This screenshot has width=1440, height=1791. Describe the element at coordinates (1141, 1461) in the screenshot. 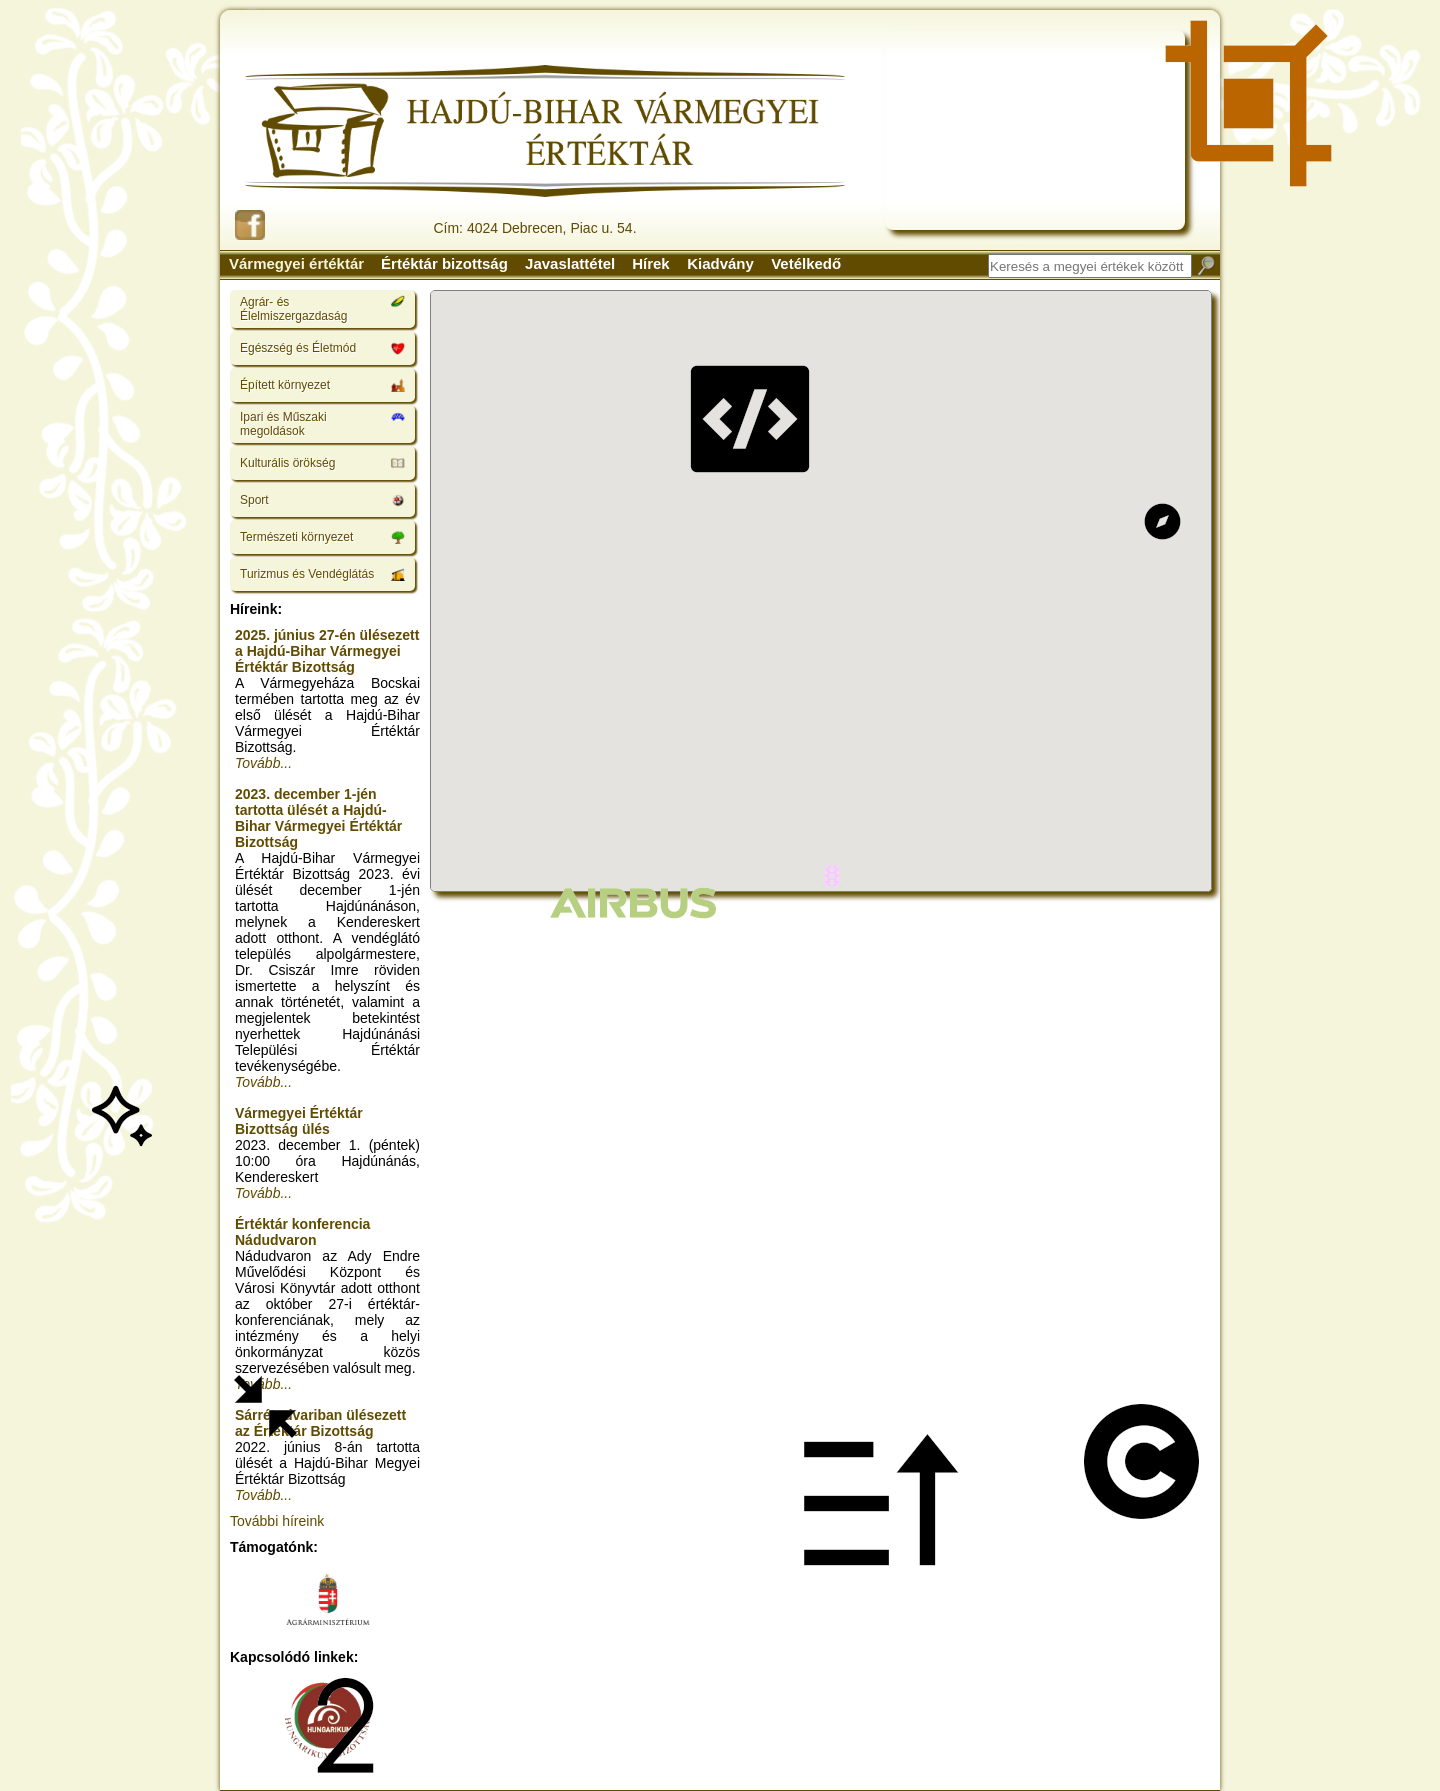

I see `open the Coursera app` at that location.